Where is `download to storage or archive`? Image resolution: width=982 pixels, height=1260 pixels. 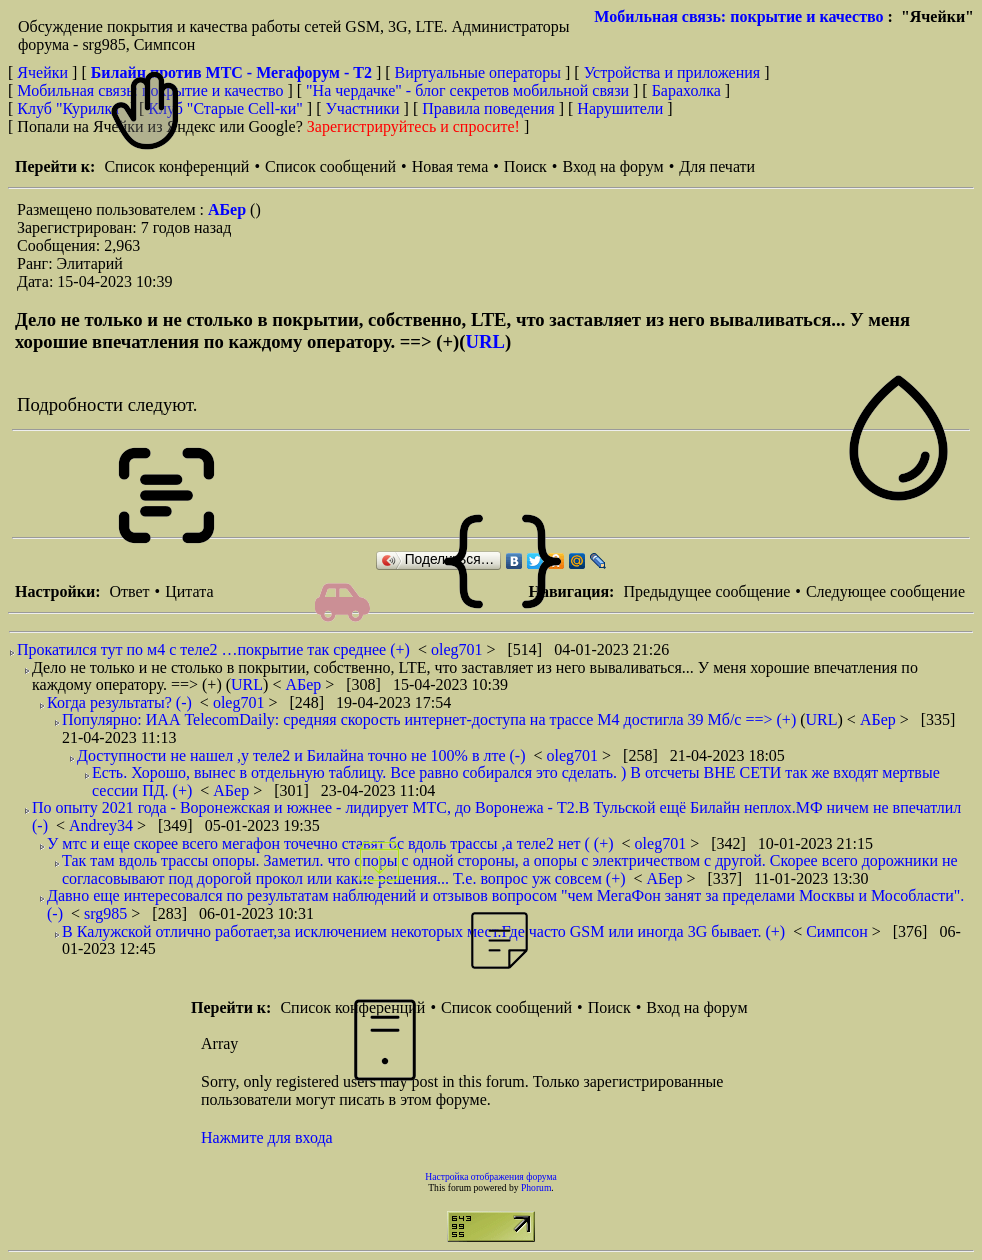 download to storage or archive is located at coordinates (379, 861).